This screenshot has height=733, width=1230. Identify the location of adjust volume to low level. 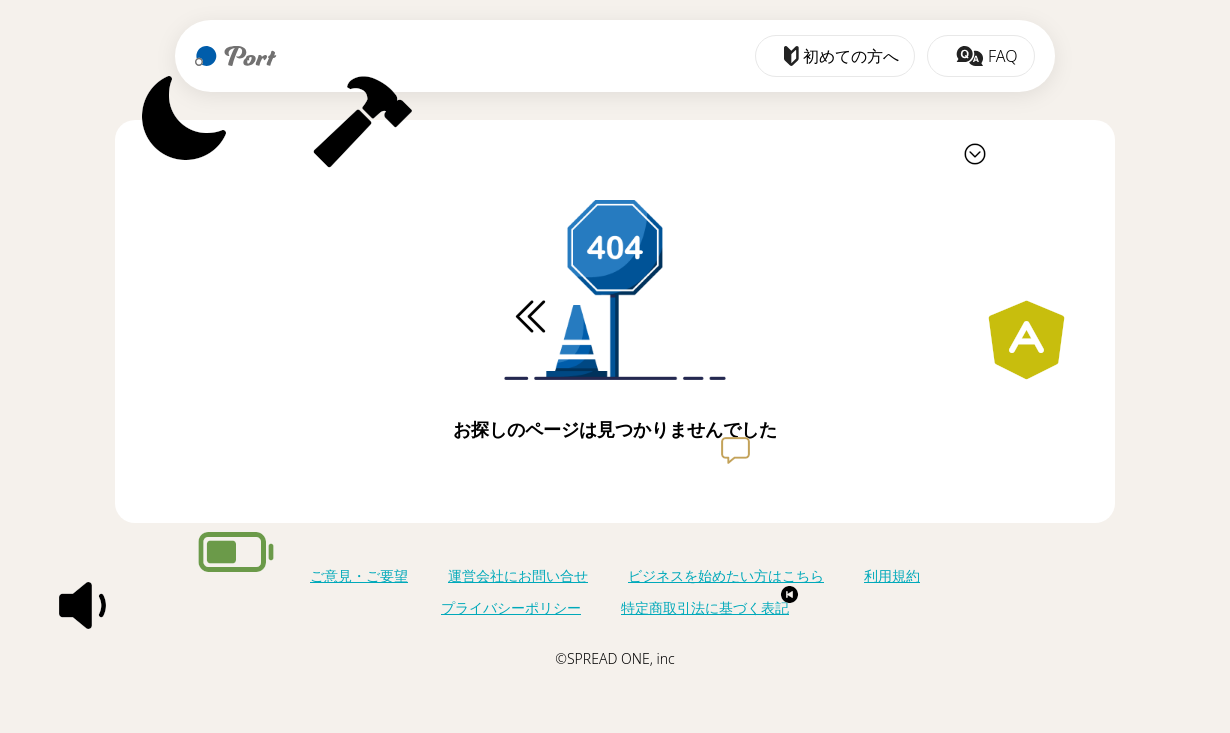
(82, 605).